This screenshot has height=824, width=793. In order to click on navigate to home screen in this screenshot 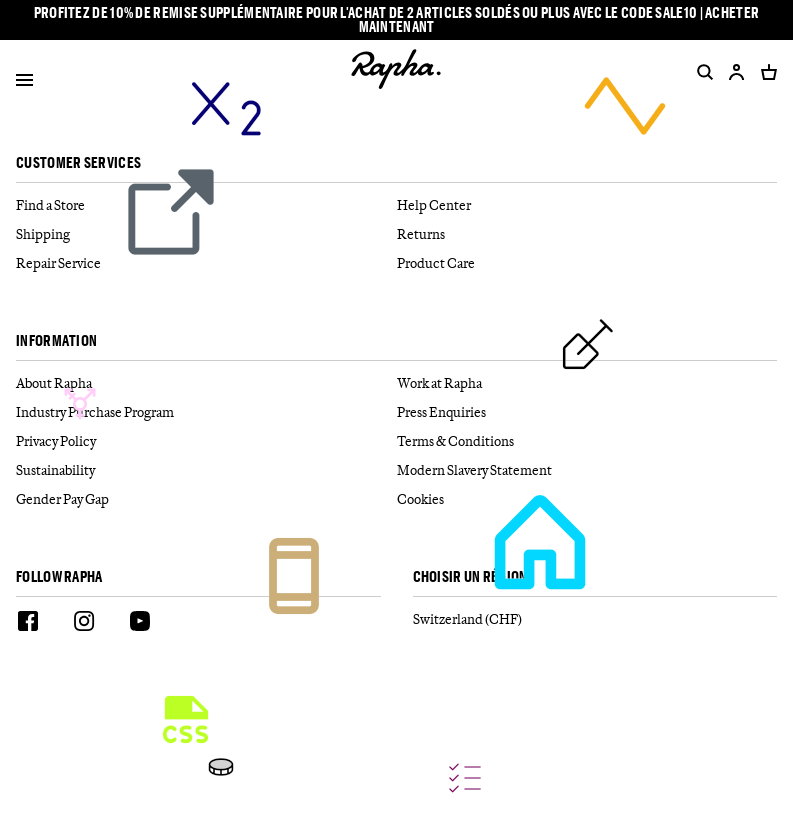, I will do `click(540, 544)`.